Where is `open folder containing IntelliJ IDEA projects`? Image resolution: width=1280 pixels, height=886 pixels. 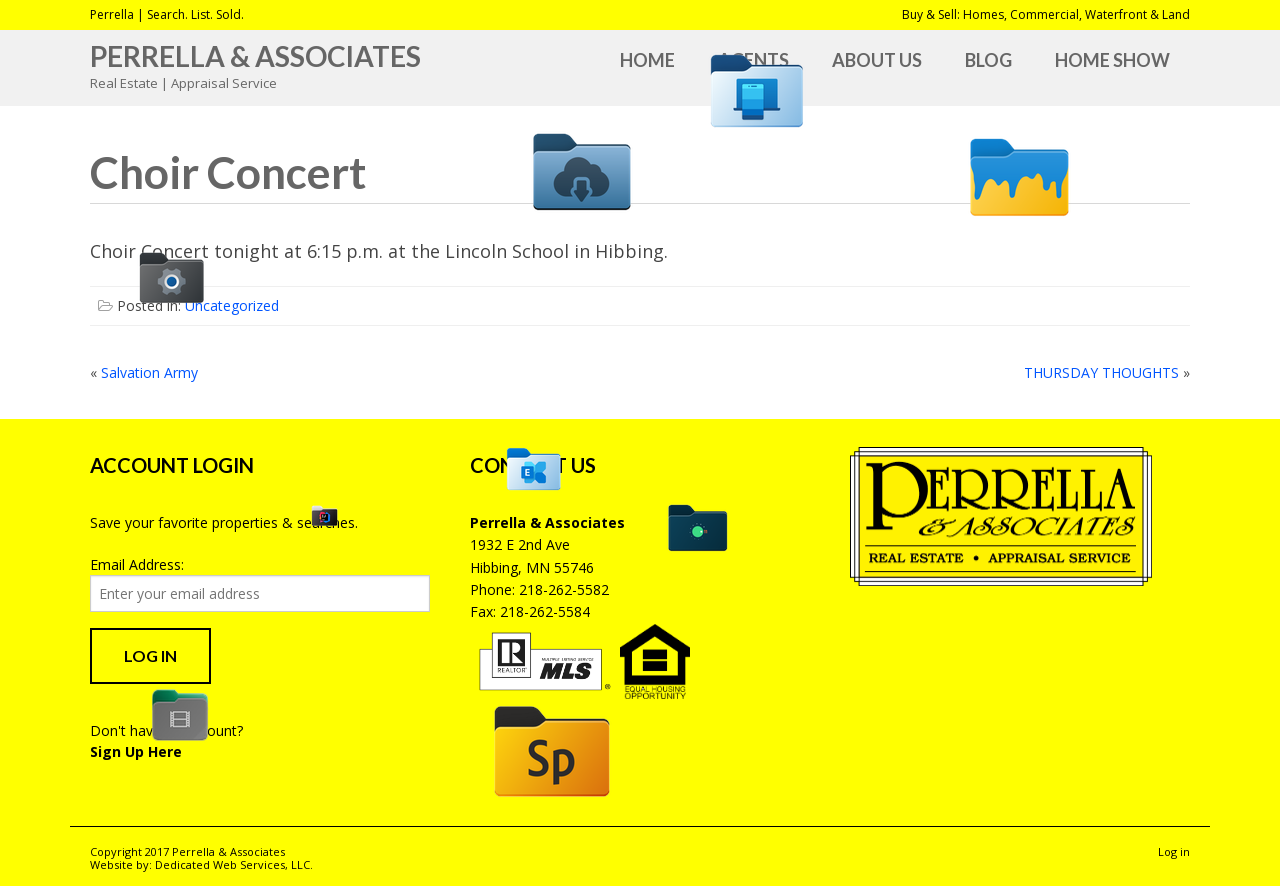
open folder containing IntelliJ IDEA projects is located at coordinates (324, 516).